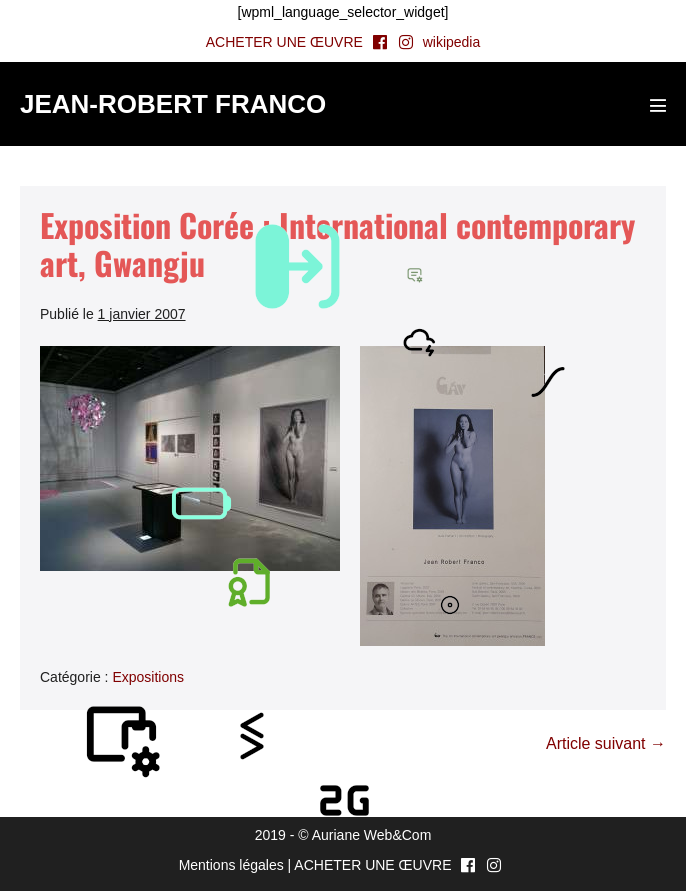 This screenshot has width=686, height=891. I want to click on view certified or verified document, so click(251, 581).